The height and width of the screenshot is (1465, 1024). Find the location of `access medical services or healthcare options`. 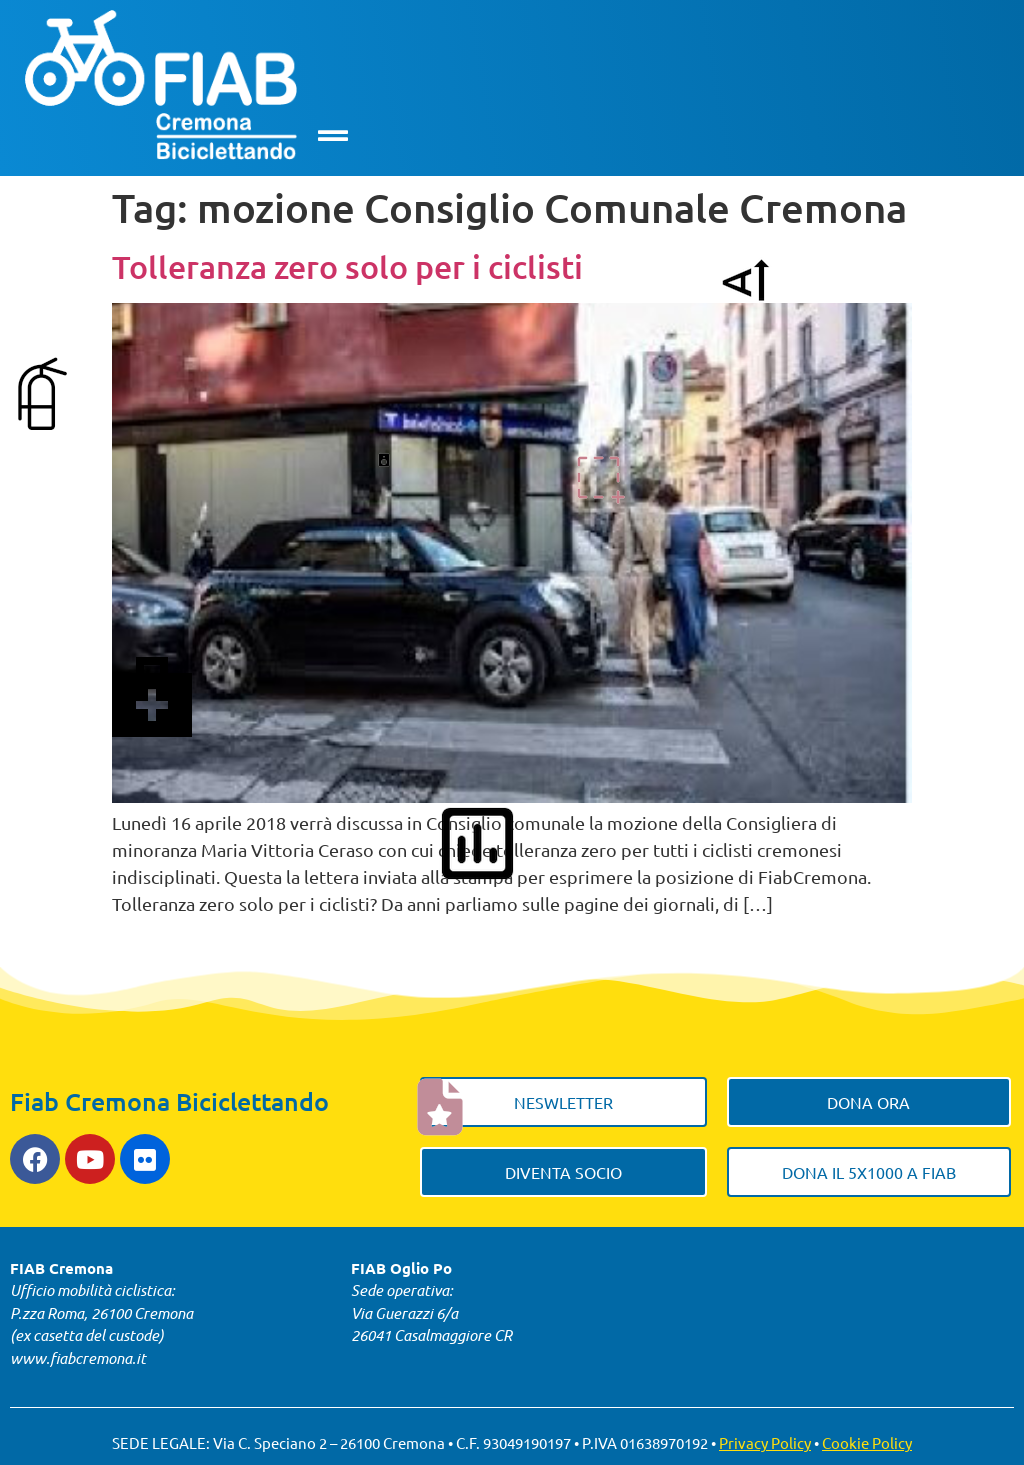

access medical services or healthcare options is located at coordinates (152, 697).